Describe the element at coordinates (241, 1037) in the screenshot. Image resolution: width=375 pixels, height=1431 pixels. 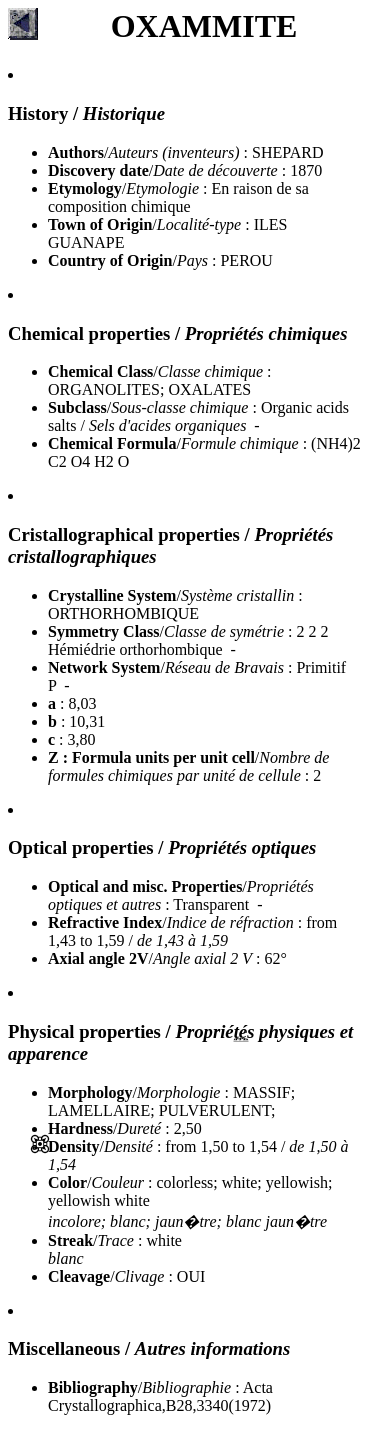
I see `uluru landmark or australian destination` at that location.